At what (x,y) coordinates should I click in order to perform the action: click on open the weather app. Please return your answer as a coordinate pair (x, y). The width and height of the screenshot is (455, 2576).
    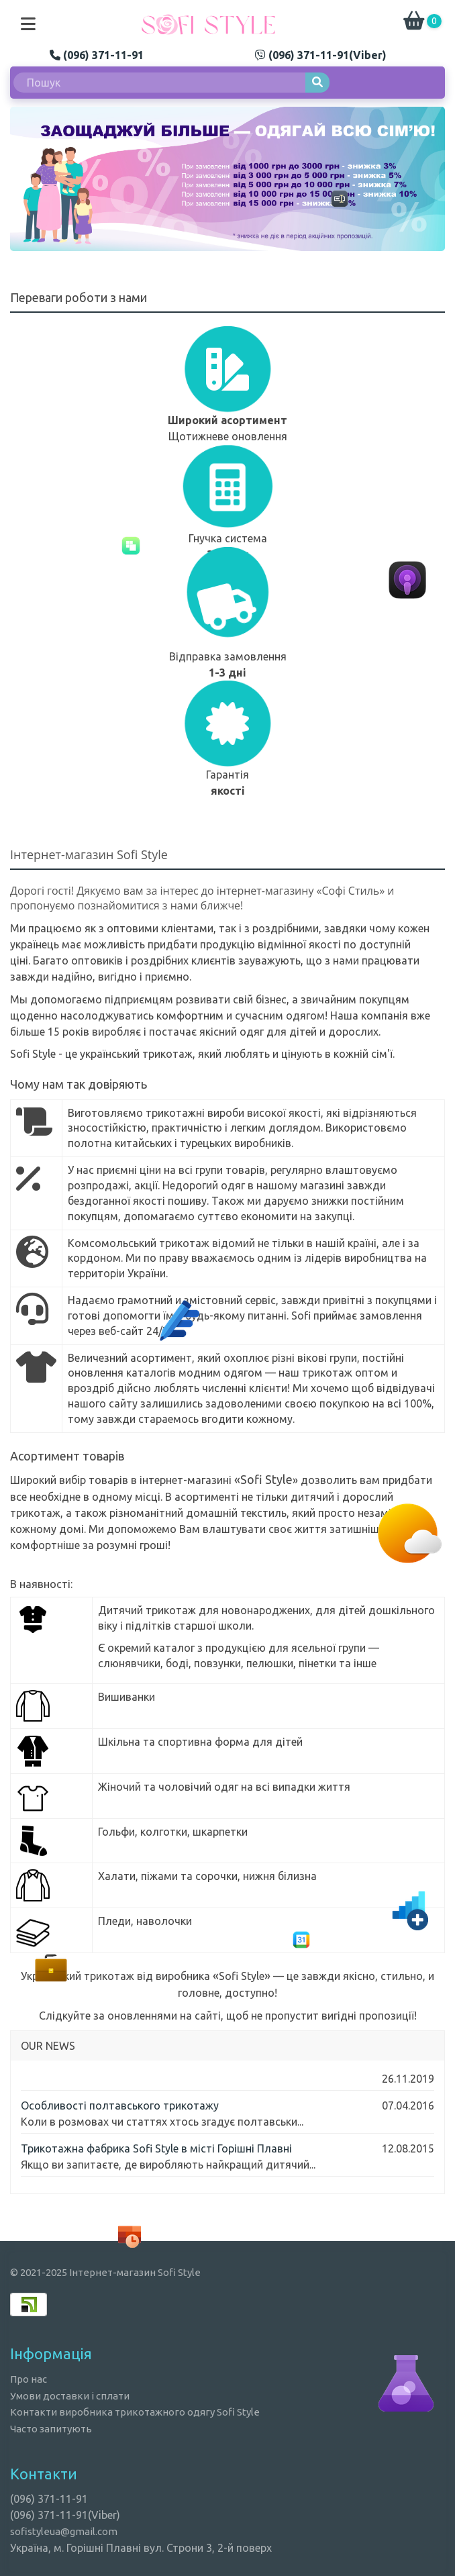
    Looking at the image, I should click on (407, 1533).